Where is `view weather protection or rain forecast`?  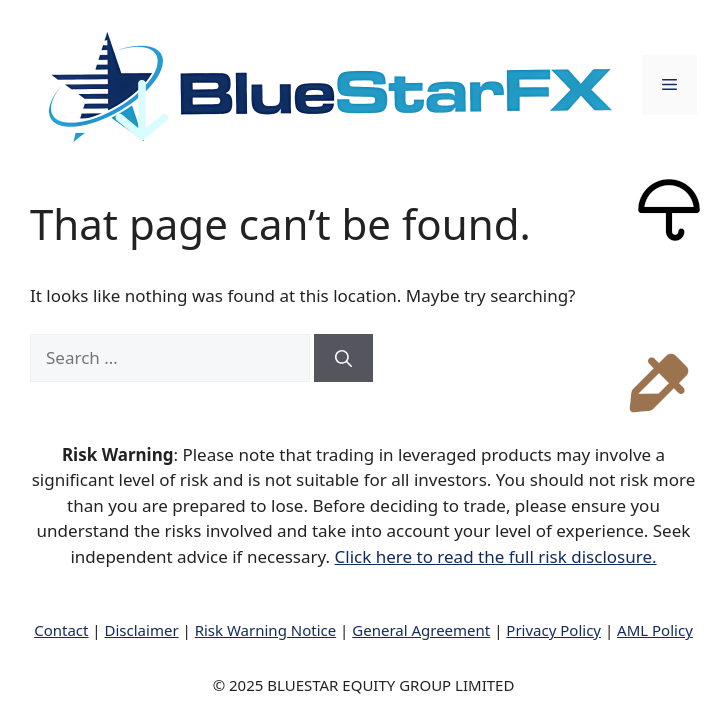 view weather protection or rain forecast is located at coordinates (669, 210).